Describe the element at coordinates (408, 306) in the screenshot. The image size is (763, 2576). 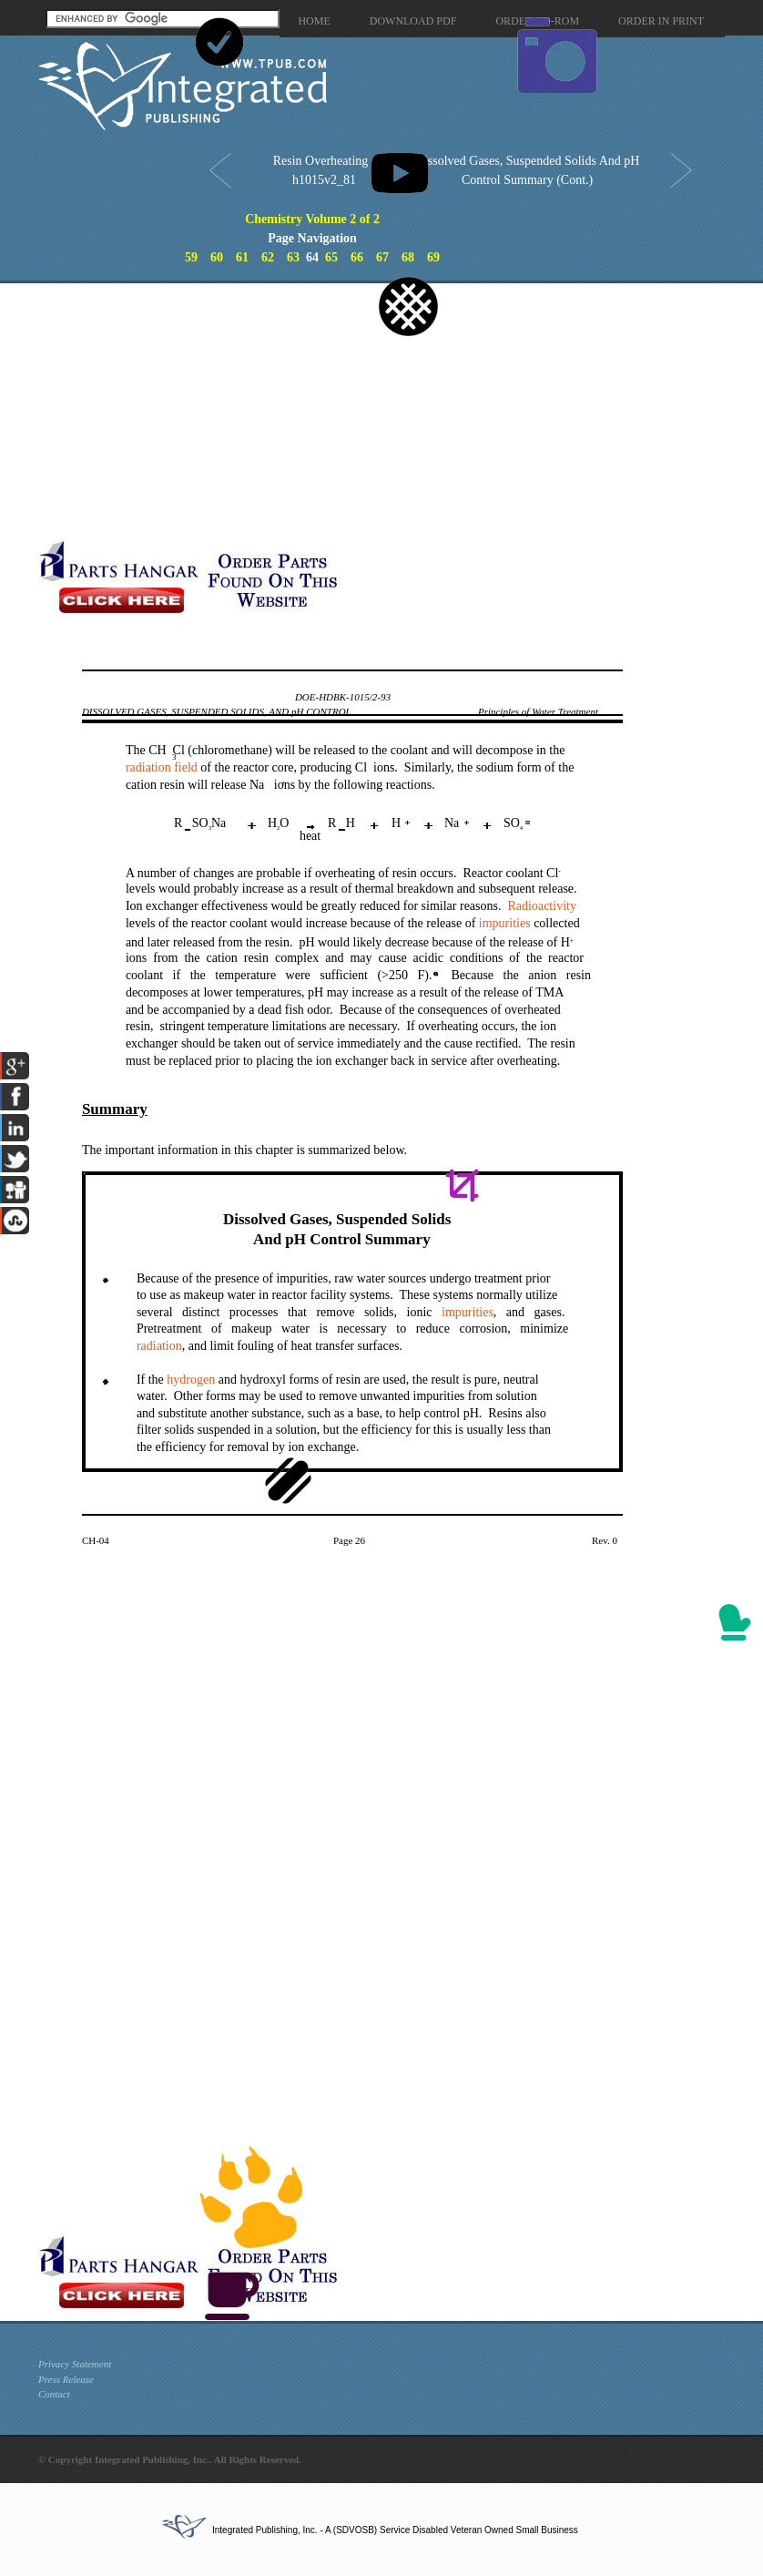
I see `indicates a dutch treat or snack item` at that location.